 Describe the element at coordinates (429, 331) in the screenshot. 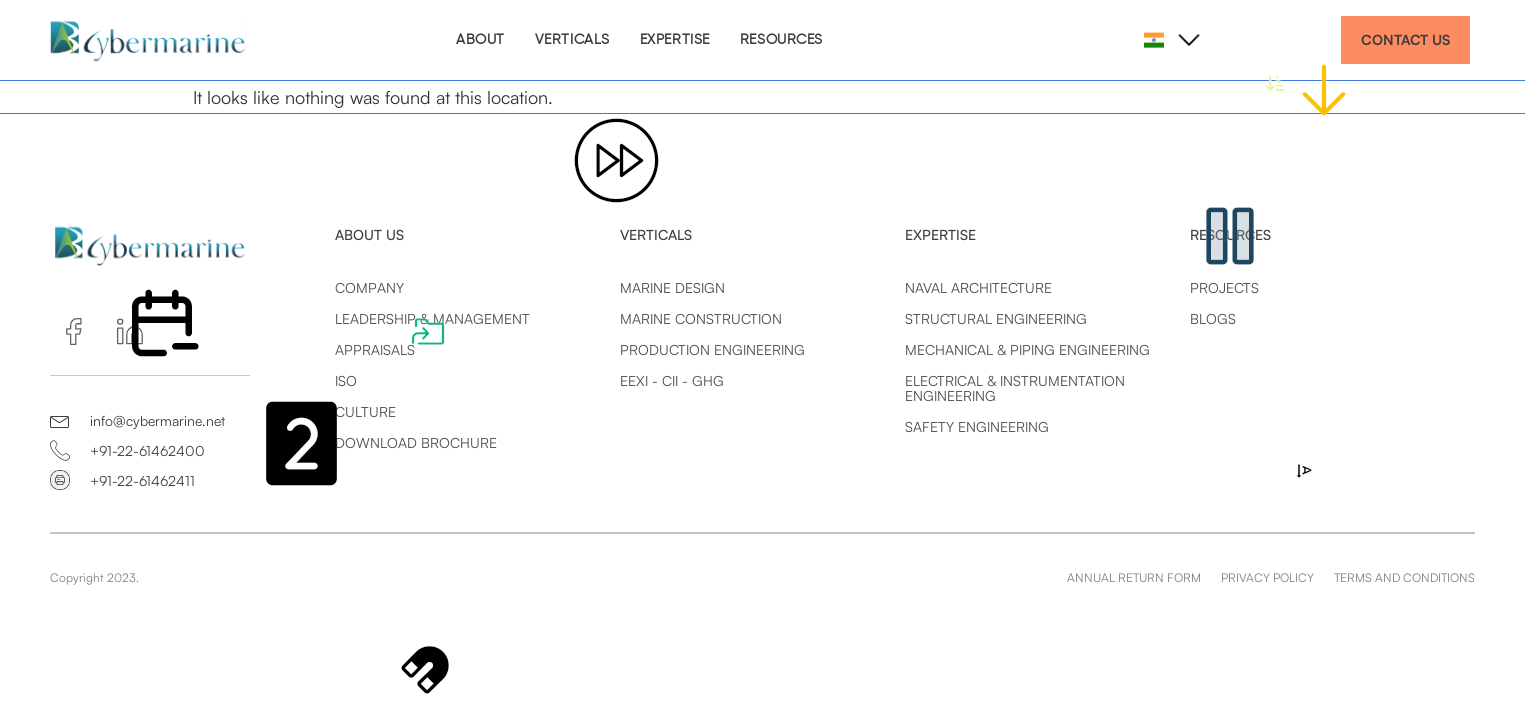

I see `access a linked or shortcut folder` at that location.